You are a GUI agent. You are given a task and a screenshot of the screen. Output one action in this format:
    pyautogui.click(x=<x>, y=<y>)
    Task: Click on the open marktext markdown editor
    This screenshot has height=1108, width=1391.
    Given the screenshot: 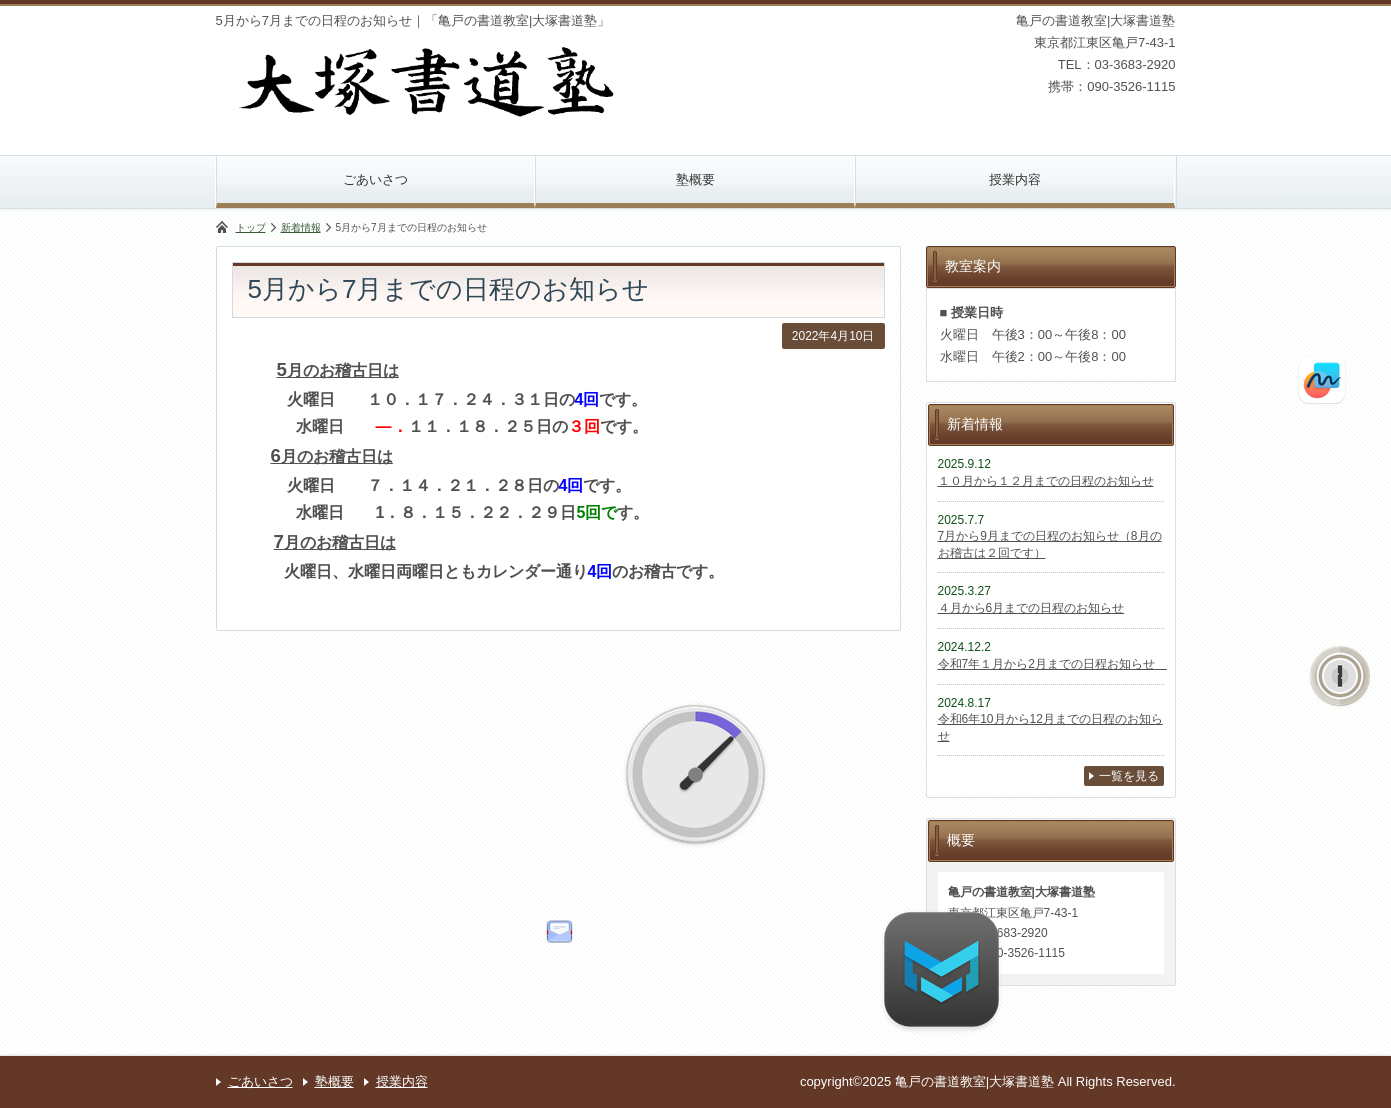 What is the action you would take?
    pyautogui.click(x=941, y=969)
    